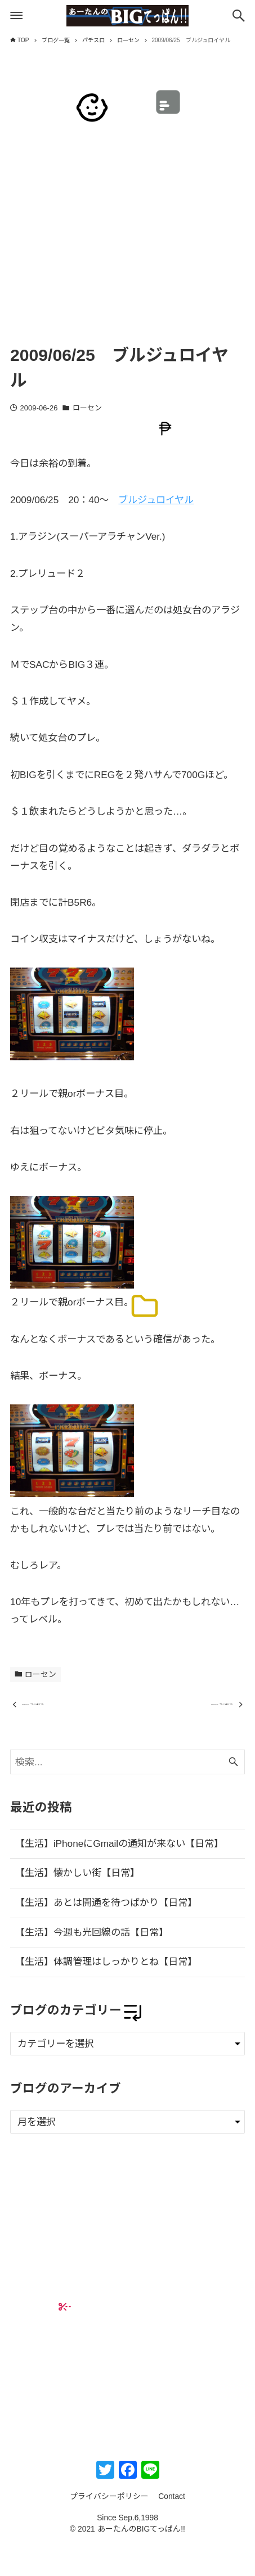  I want to click on access parental or child-friendly mode, so click(92, 107).